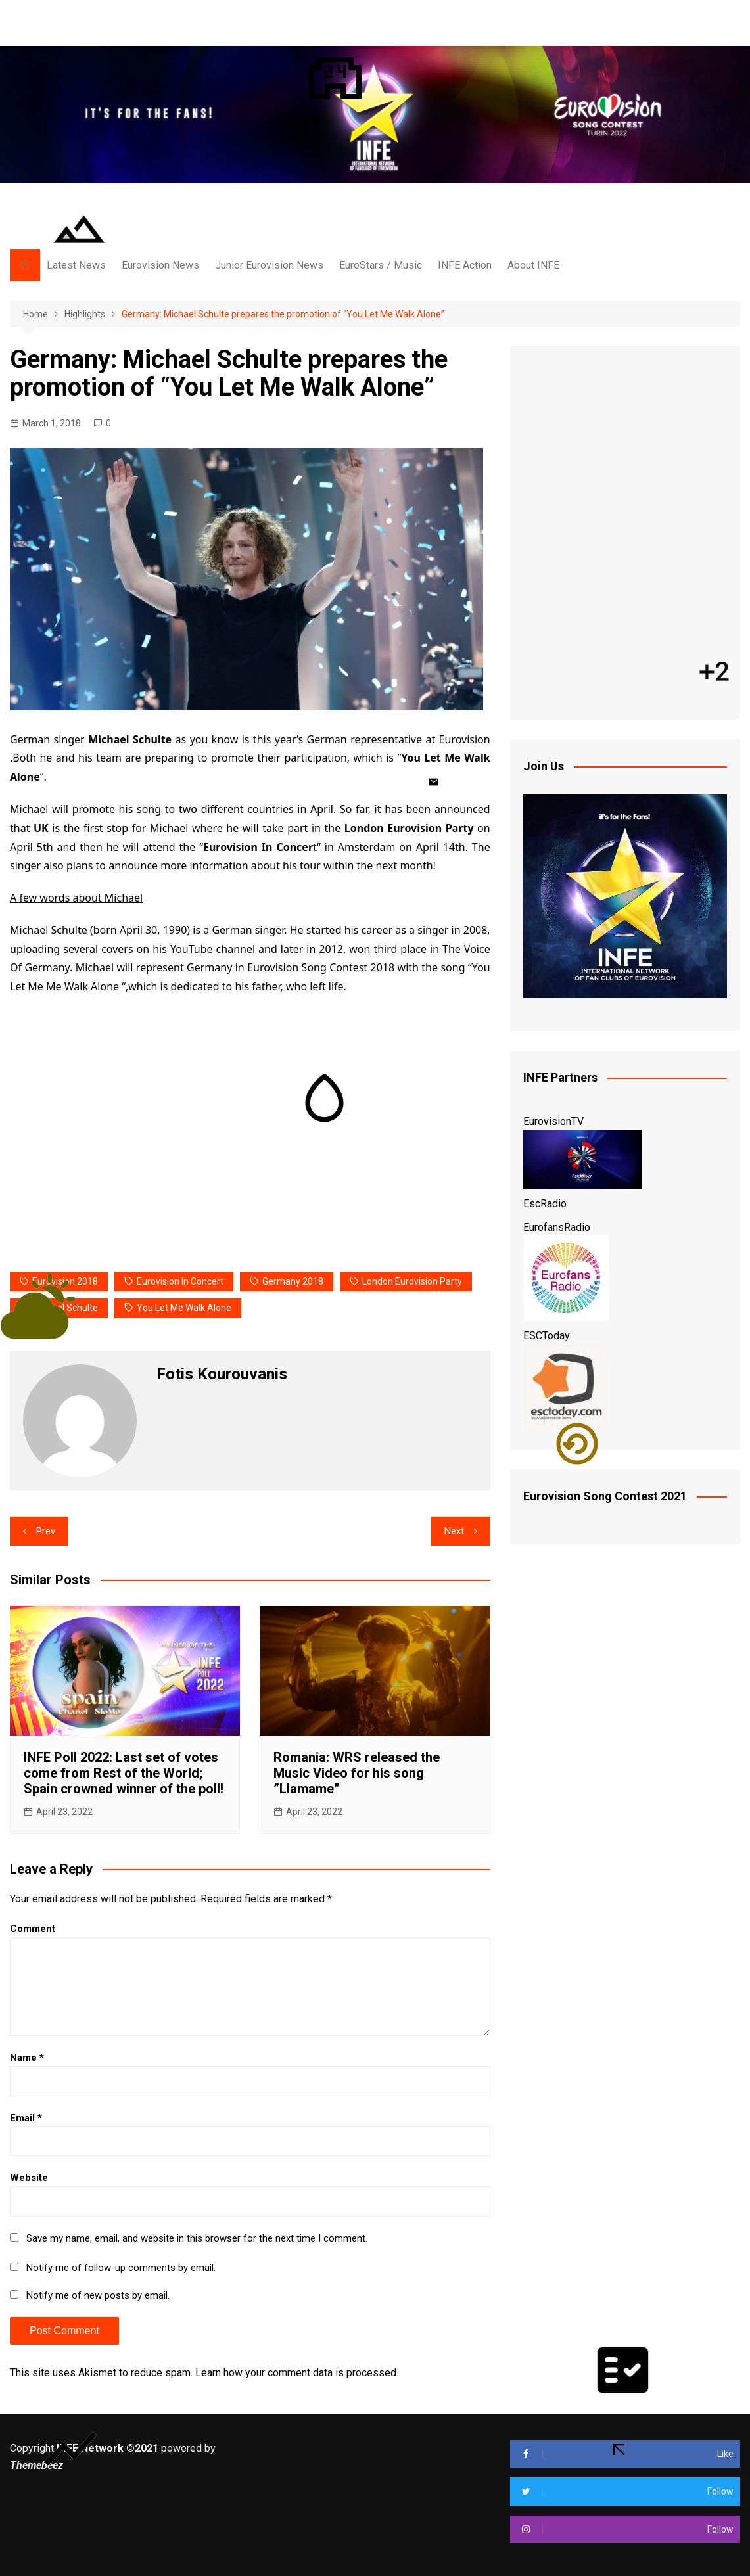 The image size is (750, 2576). What do you see at coordinates (619, 2449) in the screenshot?
I see `navigate to previous screen or parent folder` at bounding box center [619, 2449].